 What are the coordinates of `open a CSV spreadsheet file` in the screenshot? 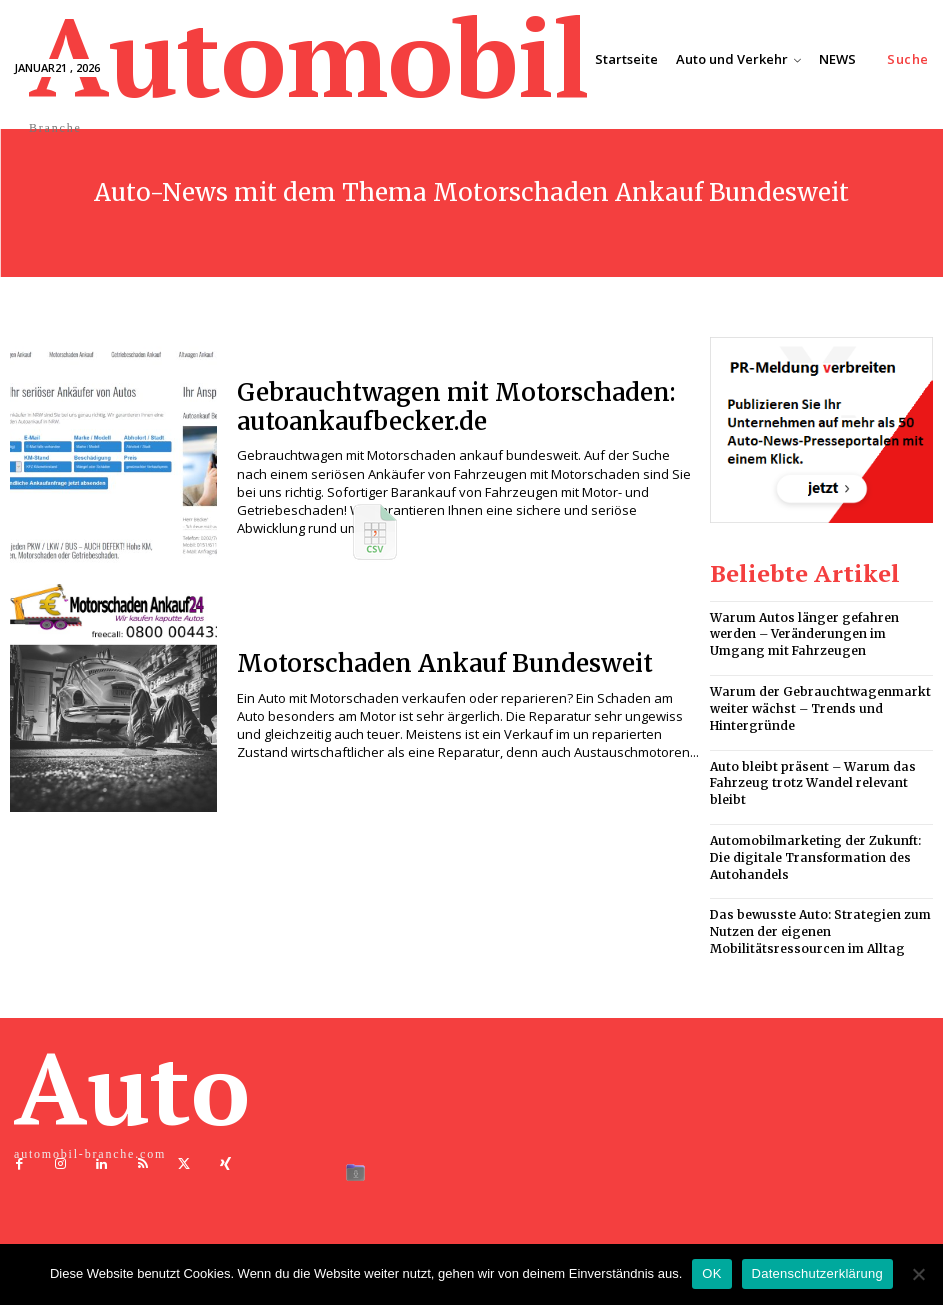 It's located at (375, 532).